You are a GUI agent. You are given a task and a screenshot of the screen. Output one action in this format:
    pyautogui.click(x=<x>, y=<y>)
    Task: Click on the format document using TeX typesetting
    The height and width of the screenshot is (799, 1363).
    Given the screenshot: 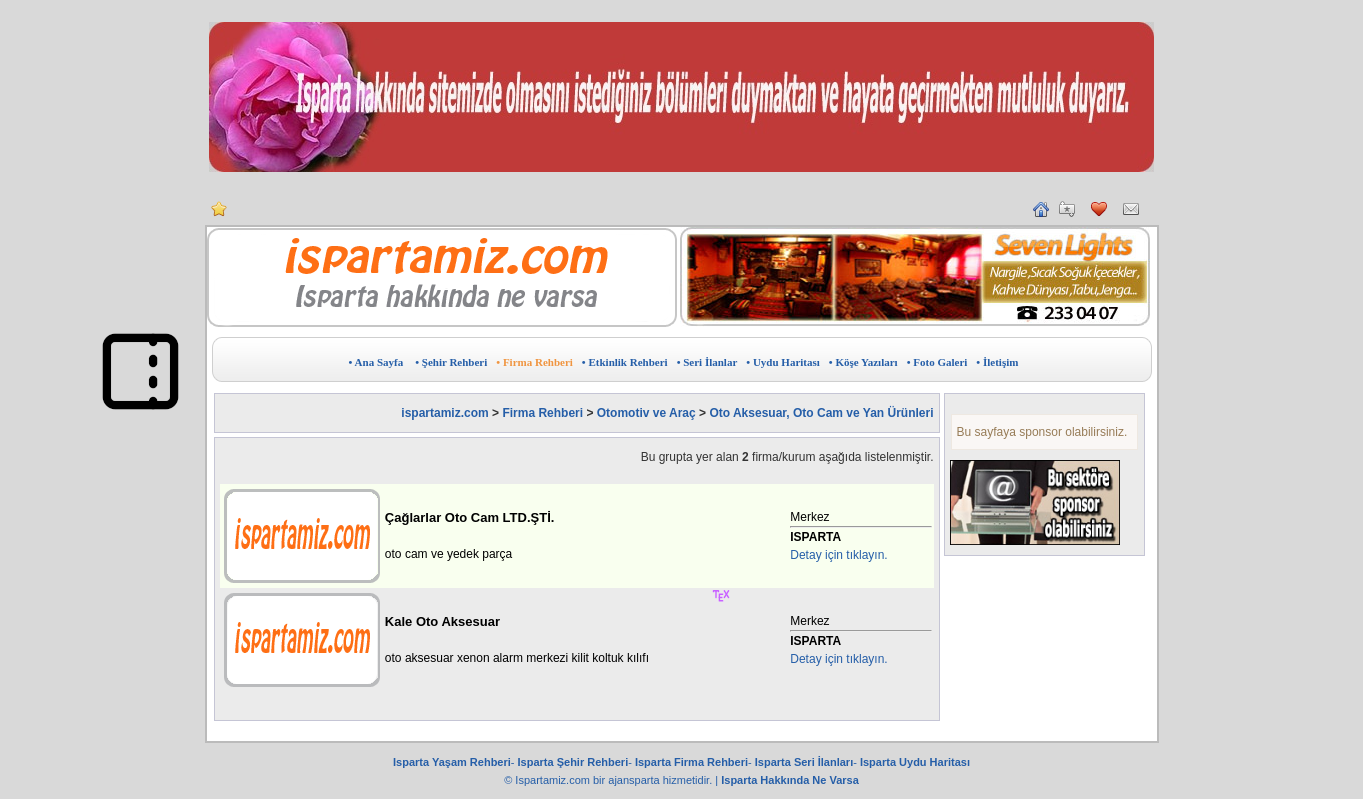 What is the action you would take?
    pyautogui.click(x=721, y=595)
    